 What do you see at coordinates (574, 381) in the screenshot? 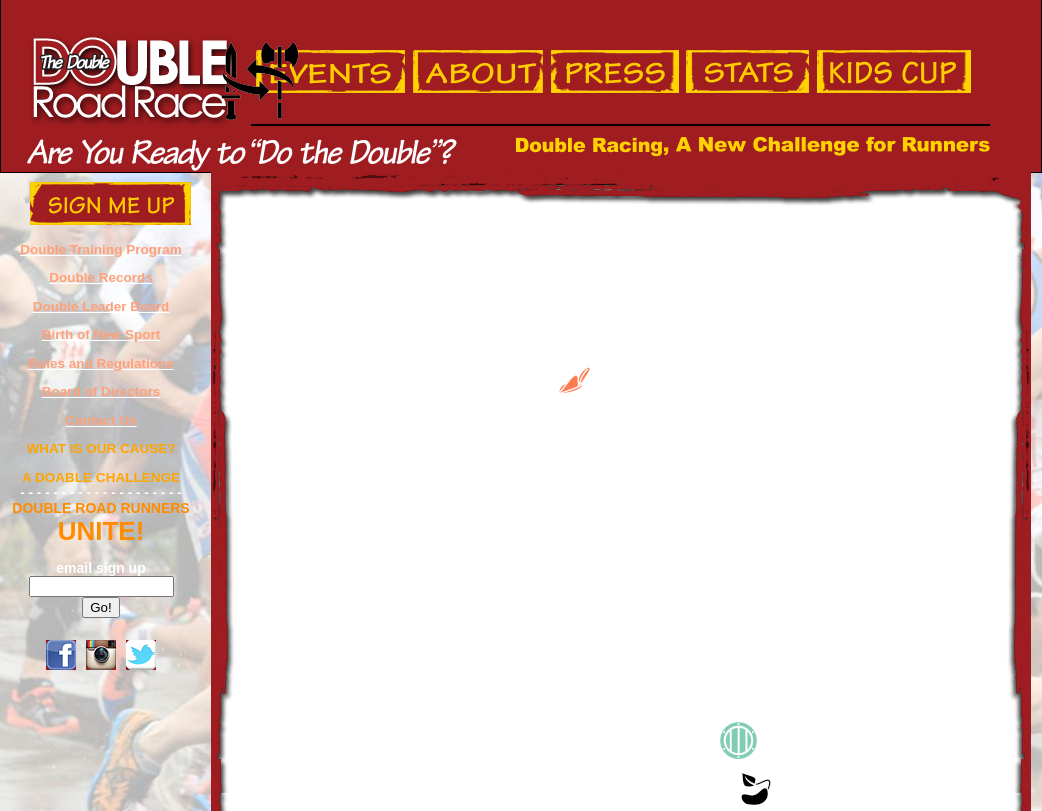
I see `select archer or ranger character class` at bounding box center [574, 381].